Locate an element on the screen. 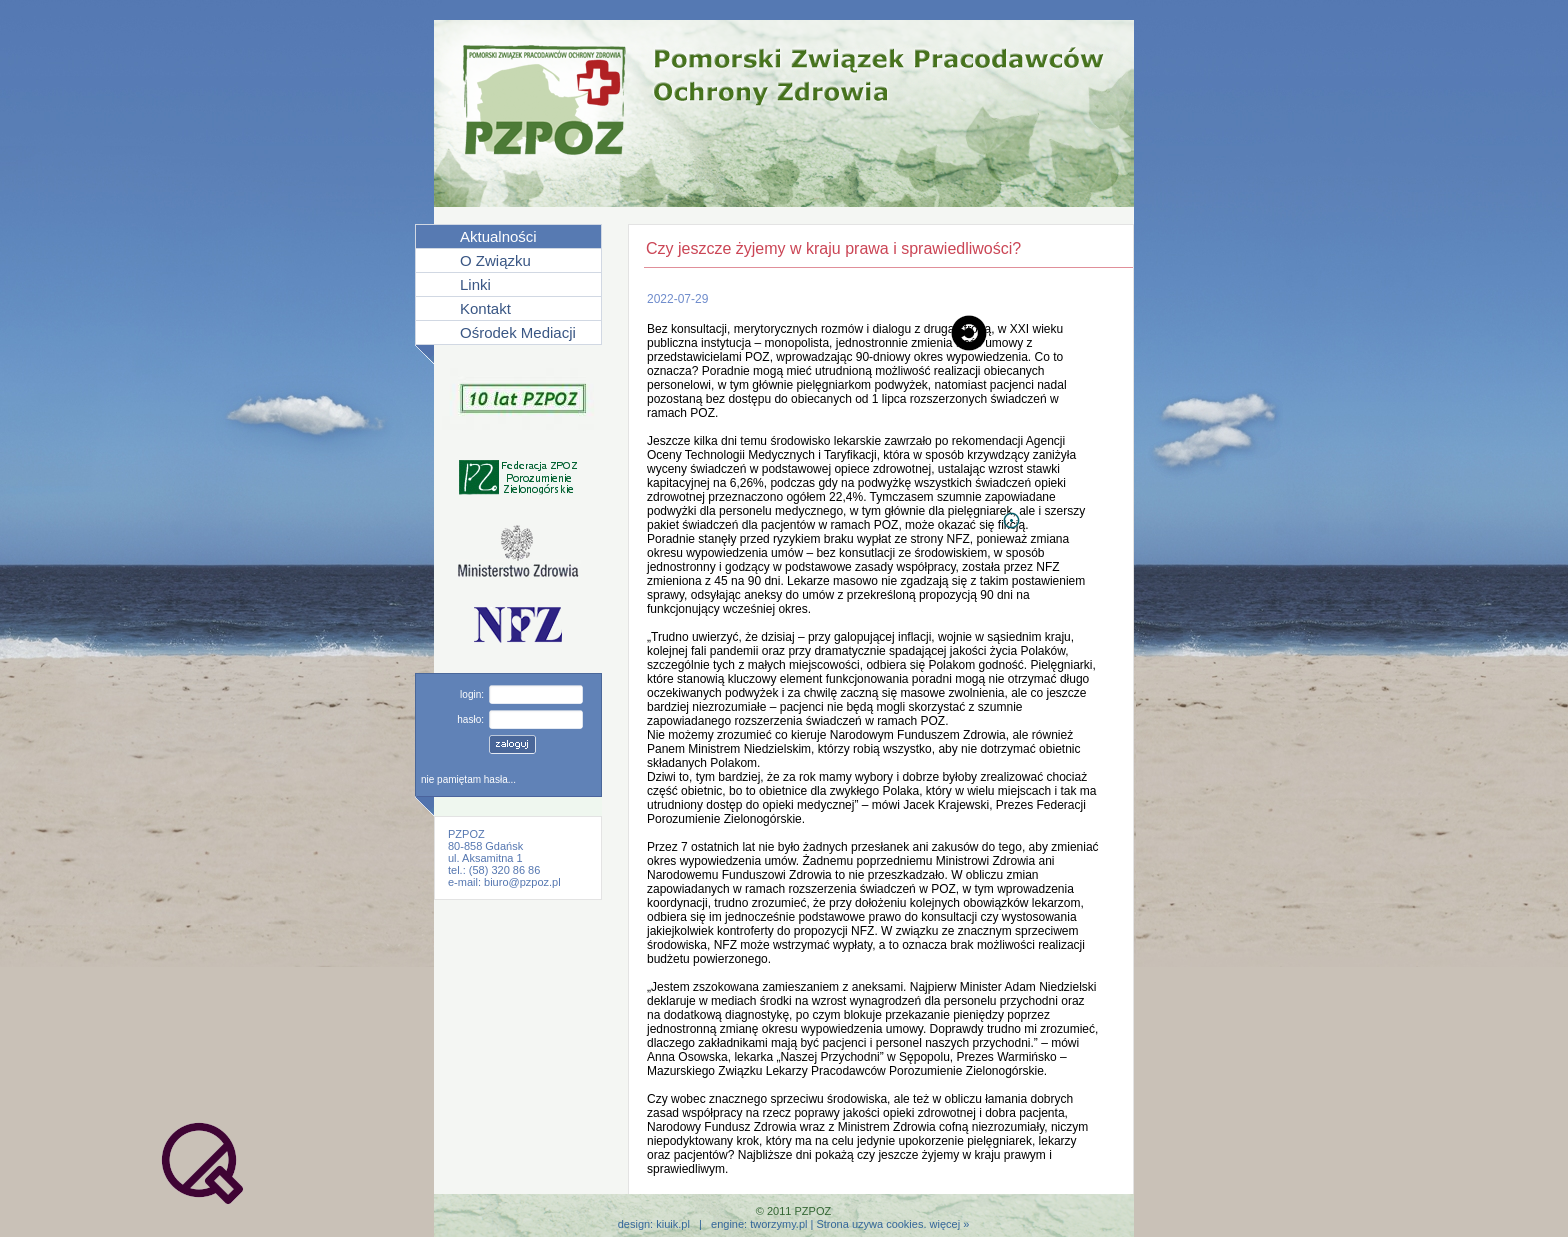 Image resolution: width=1568 pixels, height=1237 pixels. access ping pong or table tennis game is located at coordinates (201, 1162).